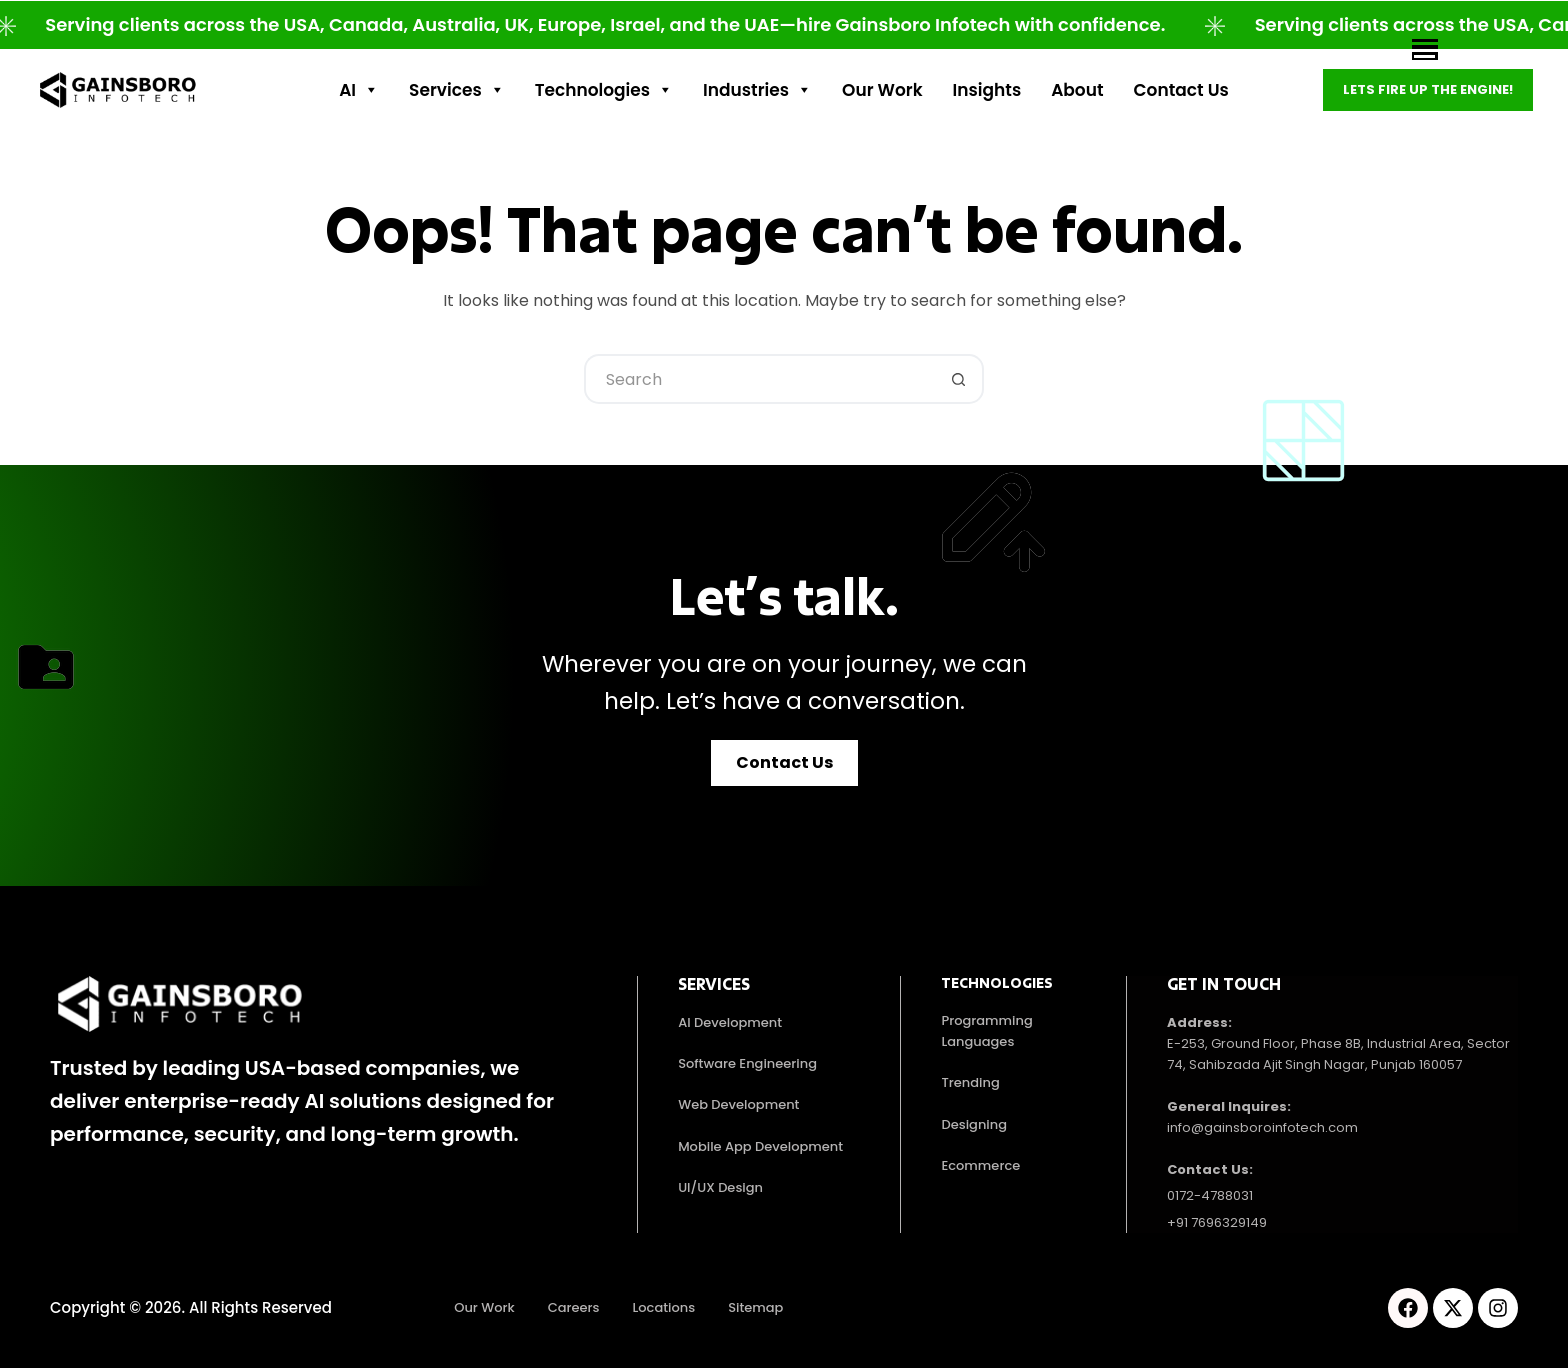 The image size is (1568, 1368). I want to click on toggle transparency grid view, so click(1303, 440).